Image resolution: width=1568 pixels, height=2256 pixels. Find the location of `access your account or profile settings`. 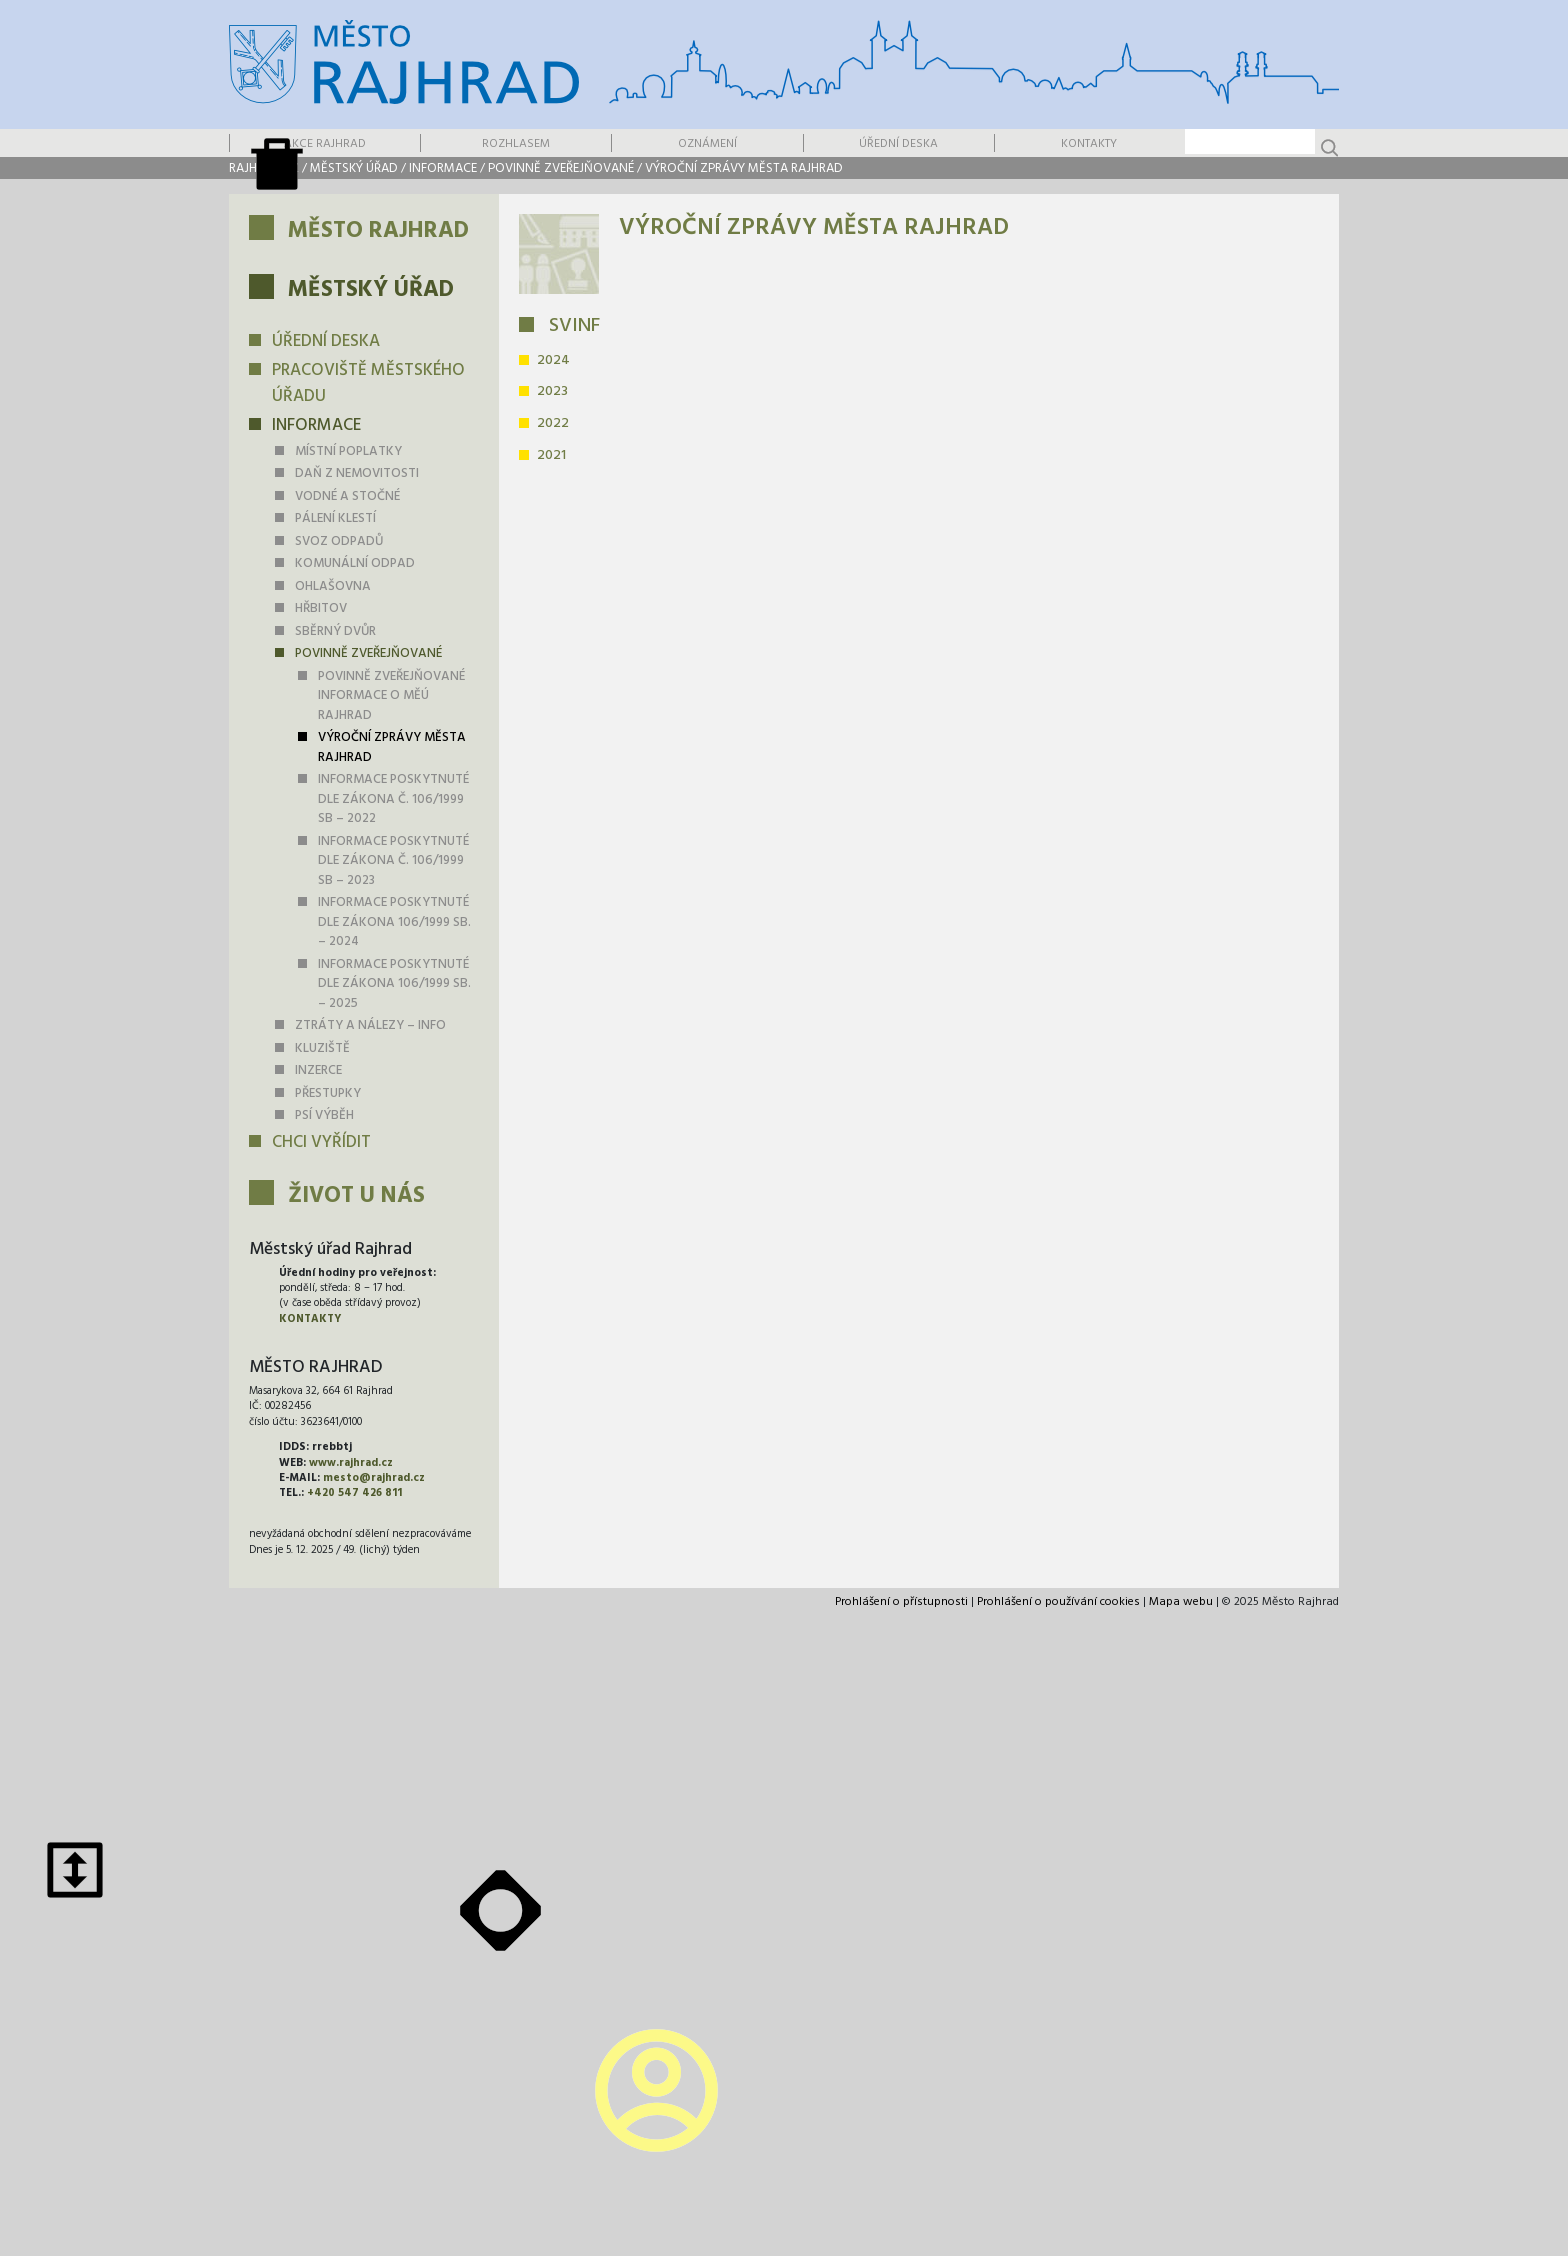

access your account or profile settings is located at coordinates (656, 2090).